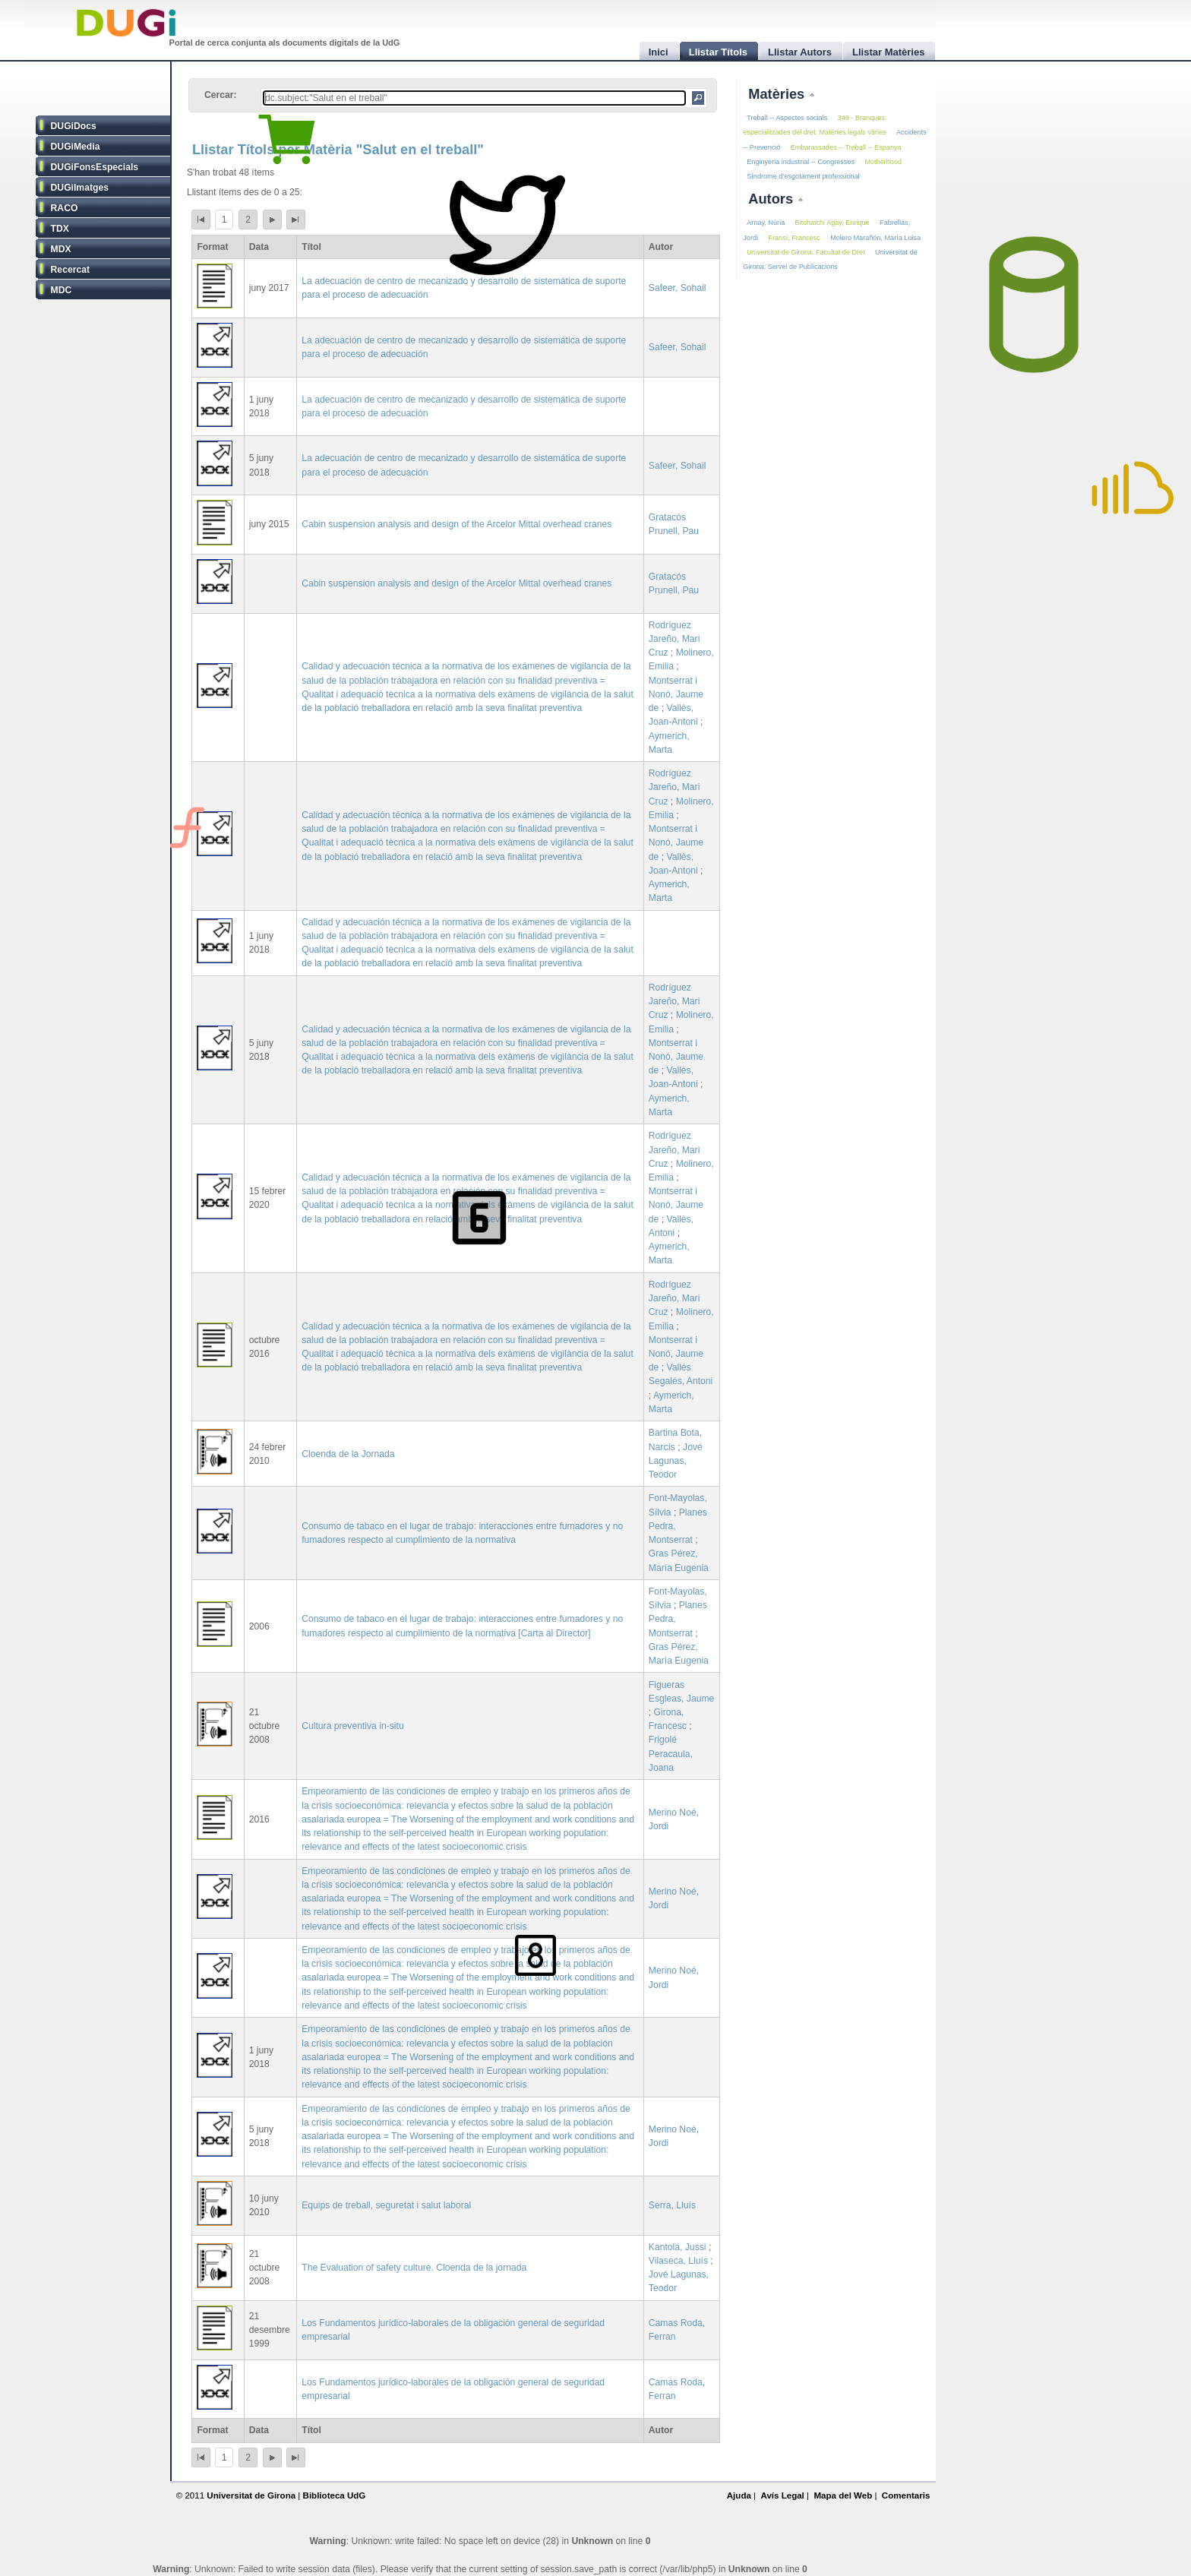 This screenshot has width=1191, height=2576. I want to click on access mathematical or programming functions, so click(187, 827).